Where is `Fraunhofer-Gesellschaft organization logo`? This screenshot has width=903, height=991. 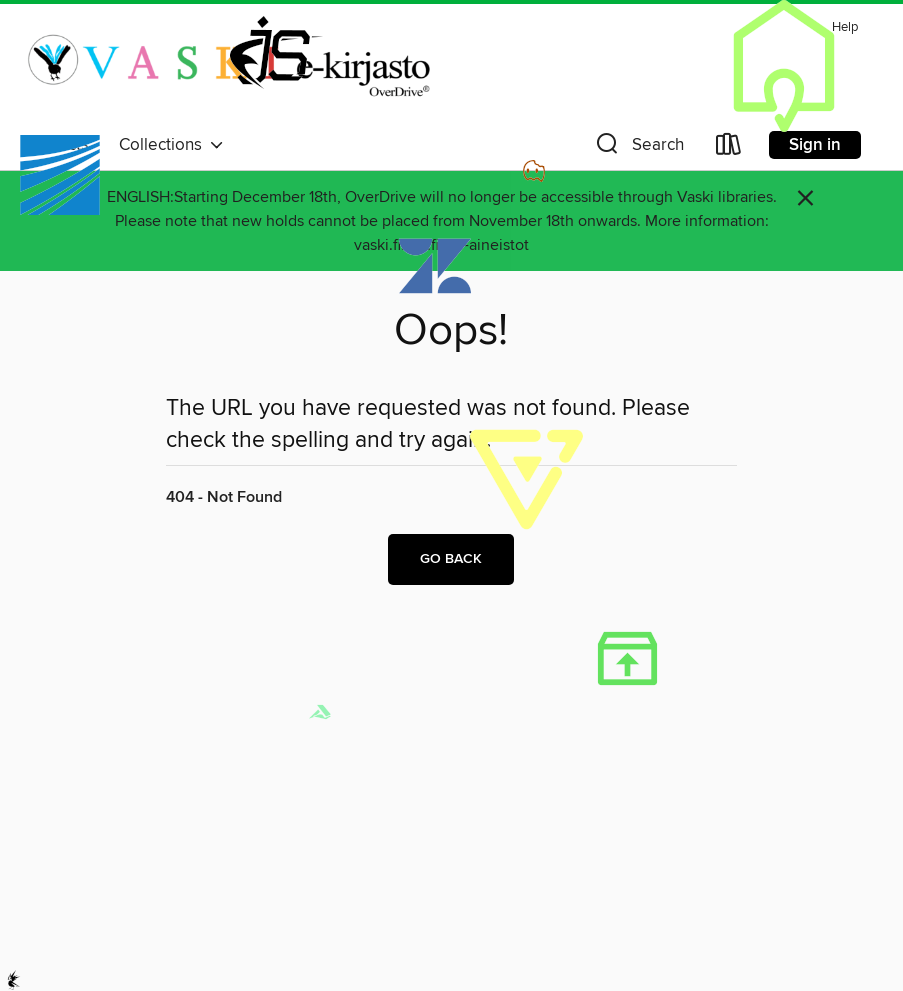
Fraunhofer-Gesellschaft organization logo is located at coordinates (60, 175).